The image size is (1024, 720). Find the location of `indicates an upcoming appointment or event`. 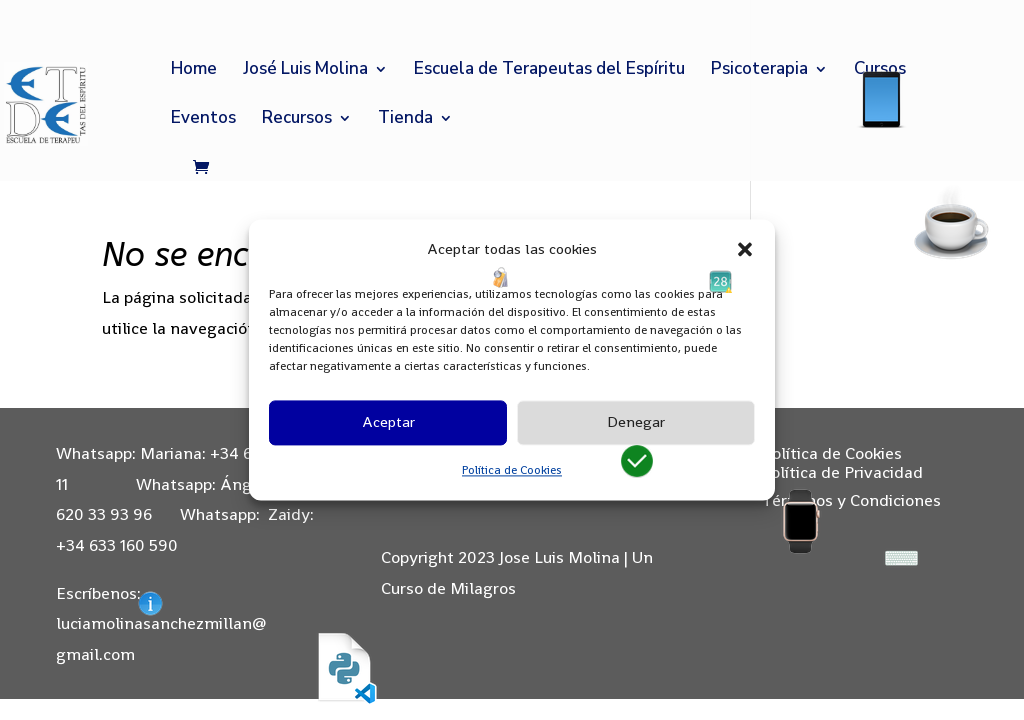

indicates an upcoming appointment or event is located at coordinates (720, 281).